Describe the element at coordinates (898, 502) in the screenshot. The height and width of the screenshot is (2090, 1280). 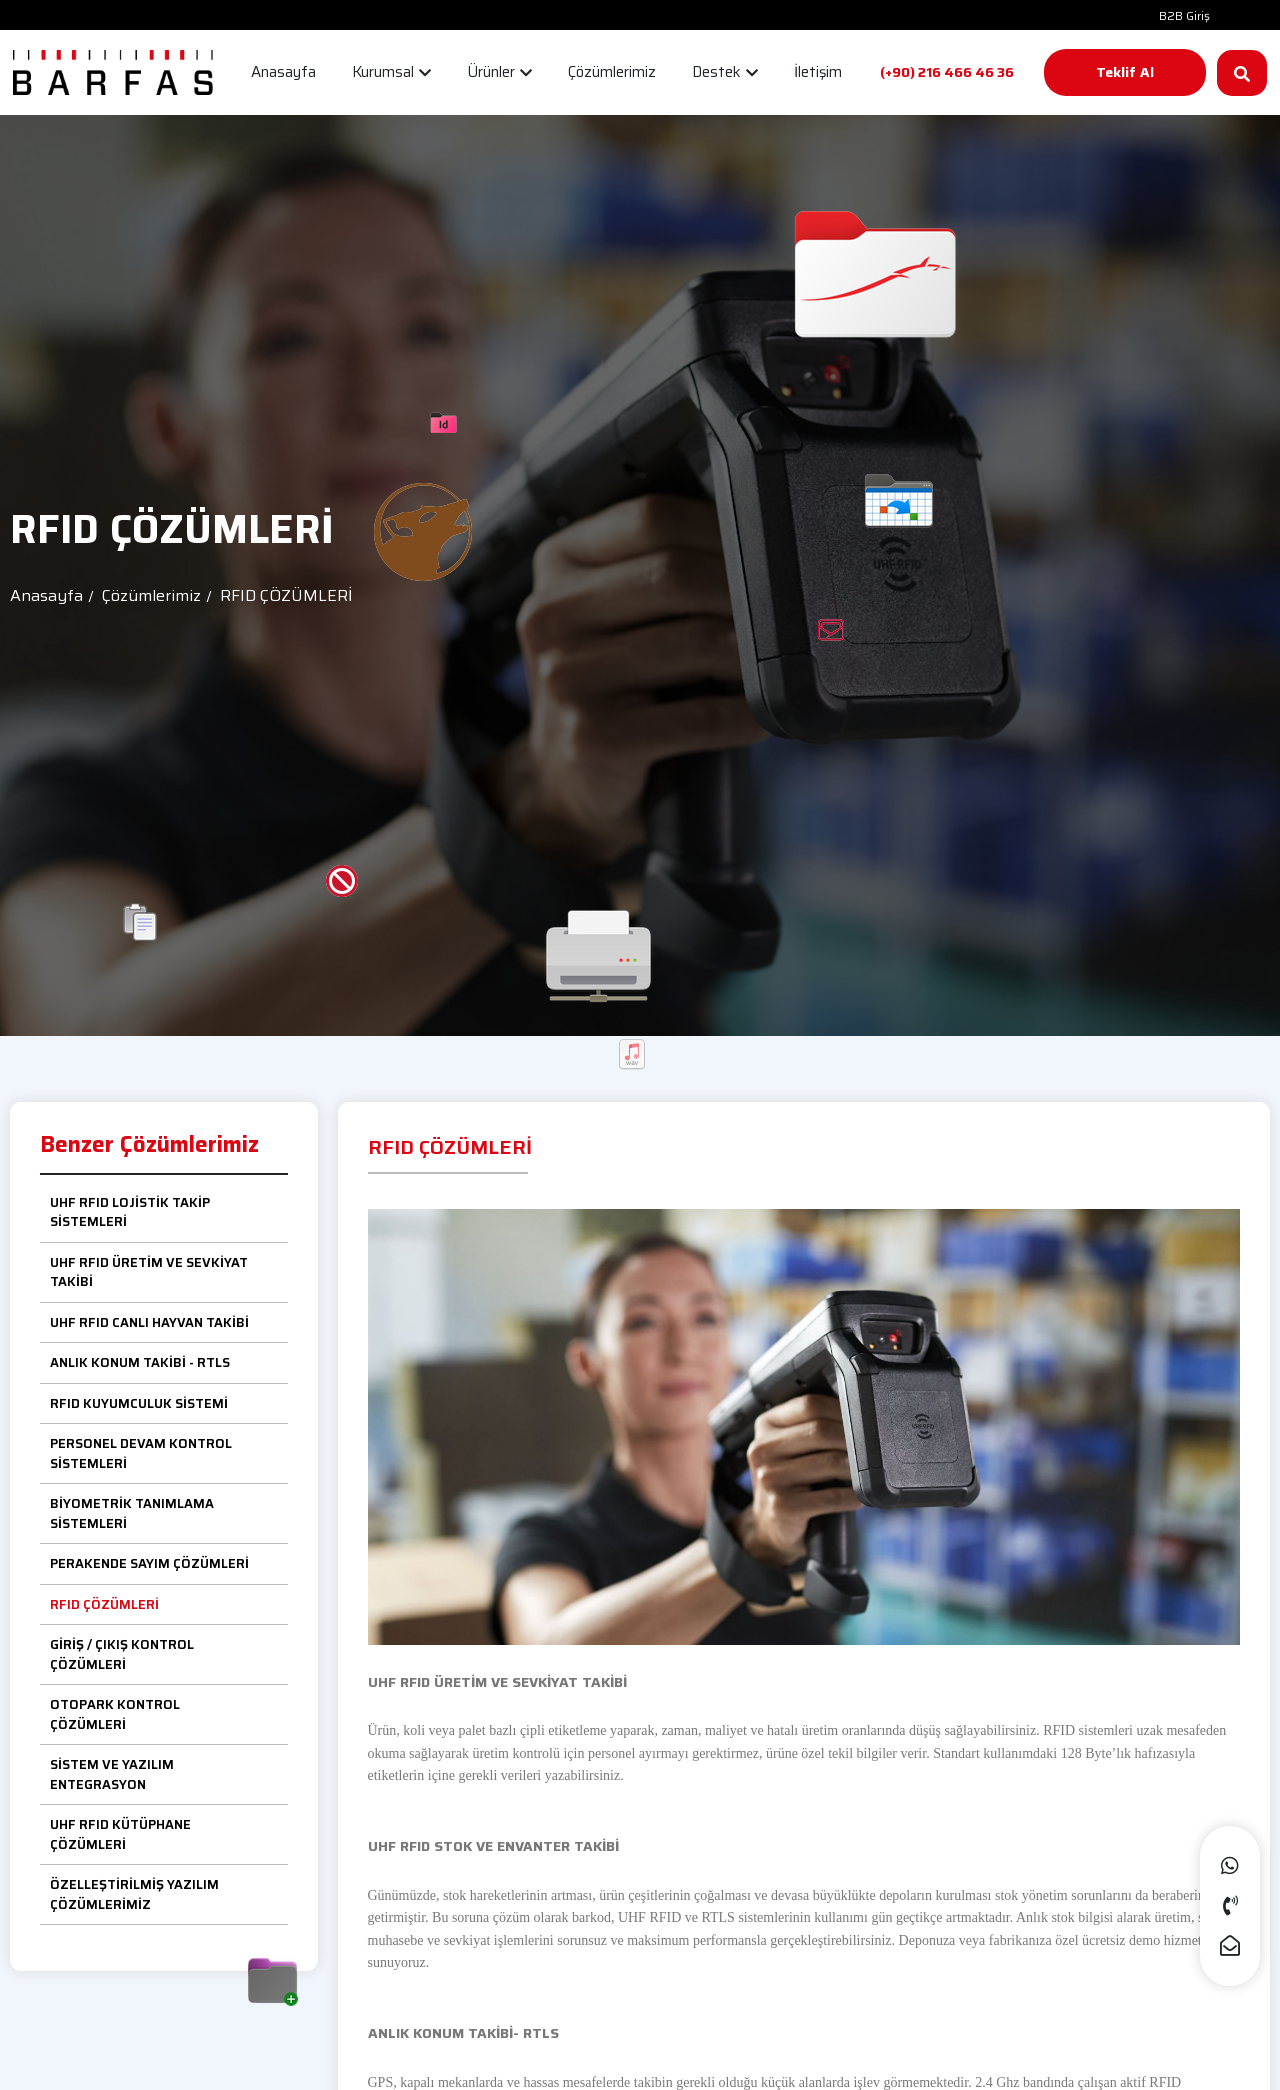
I see `open folder containing scheduled items` at that location.